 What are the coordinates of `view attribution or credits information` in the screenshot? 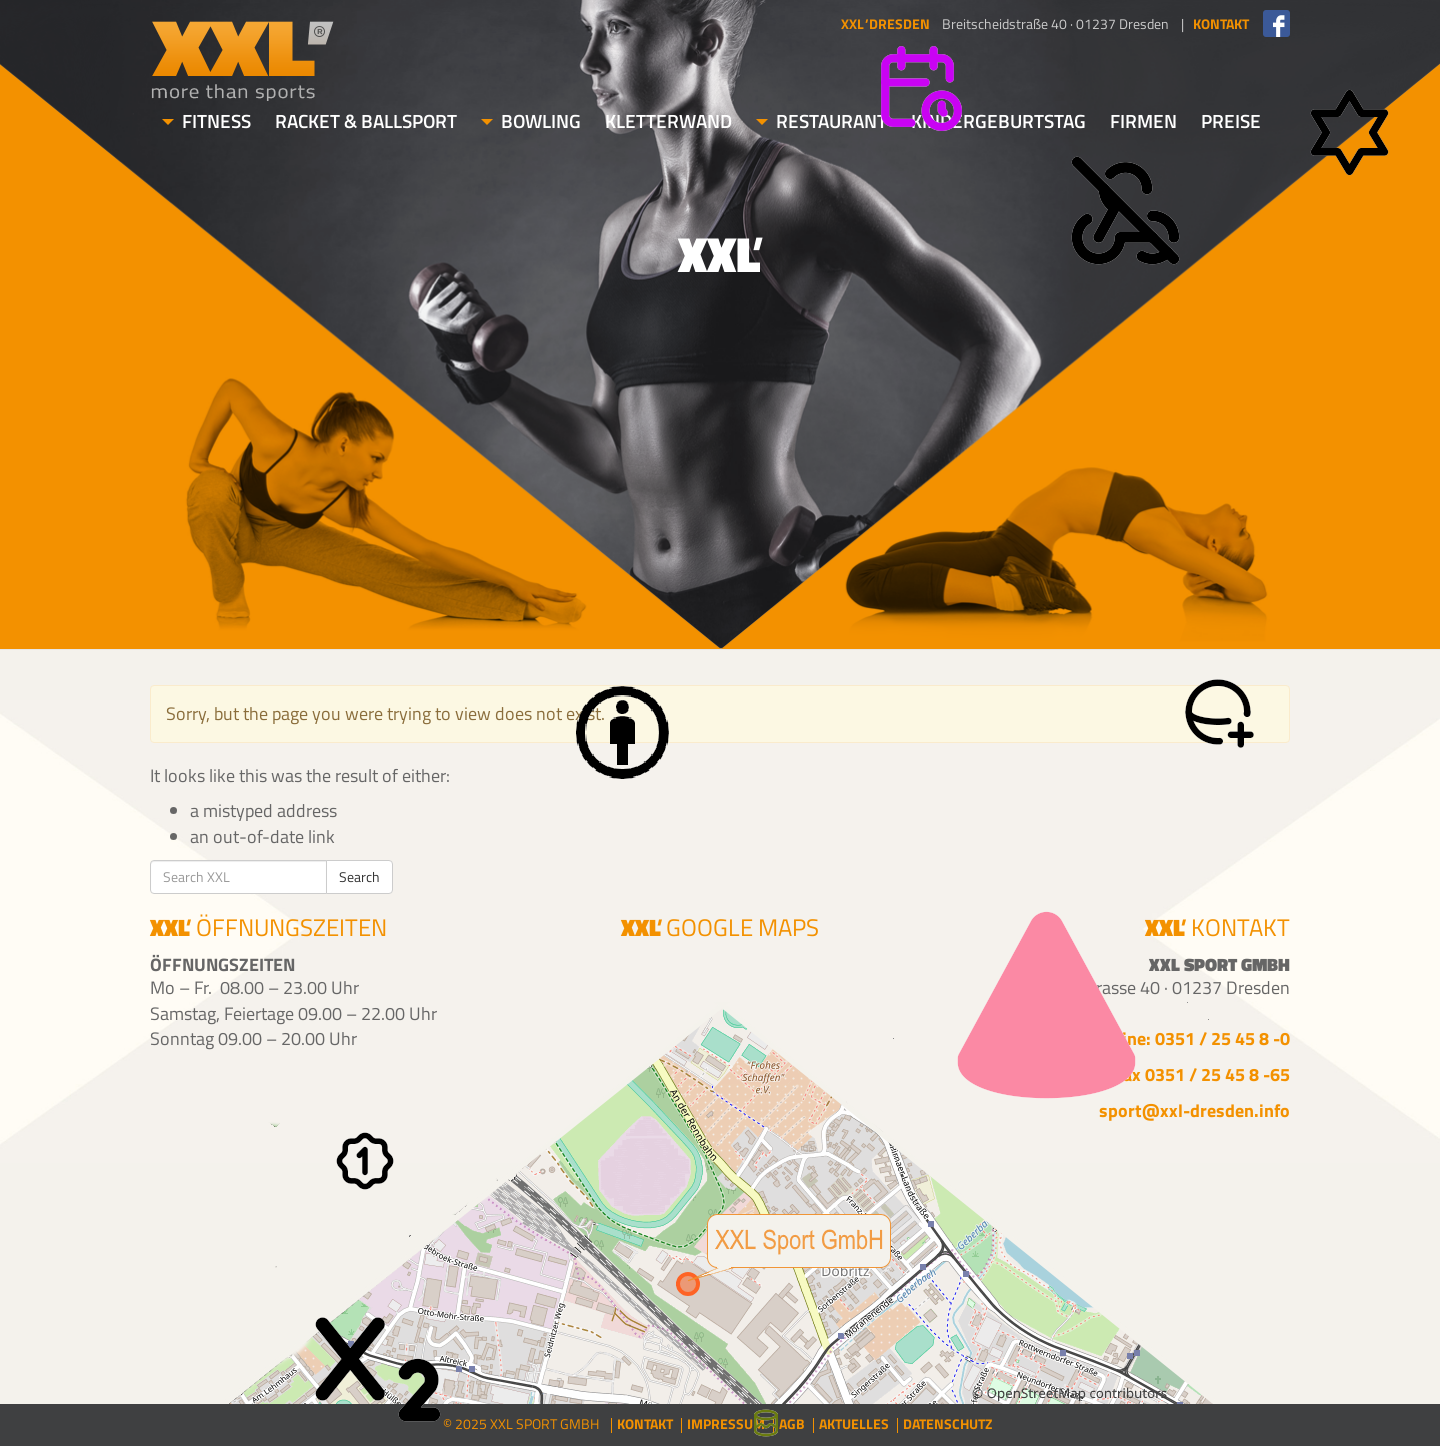 It's located at (622, 732).